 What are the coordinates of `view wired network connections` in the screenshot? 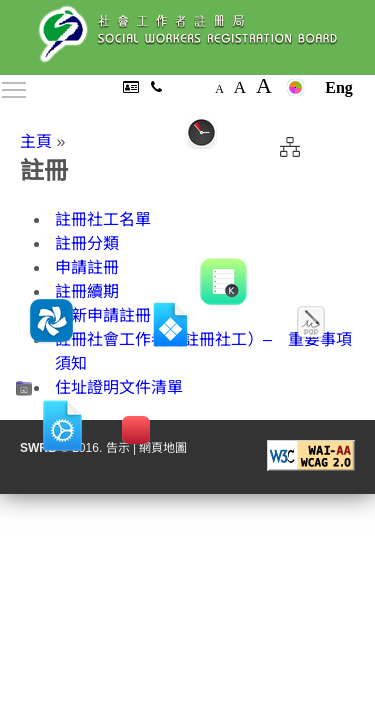 It's located at (290, 147).